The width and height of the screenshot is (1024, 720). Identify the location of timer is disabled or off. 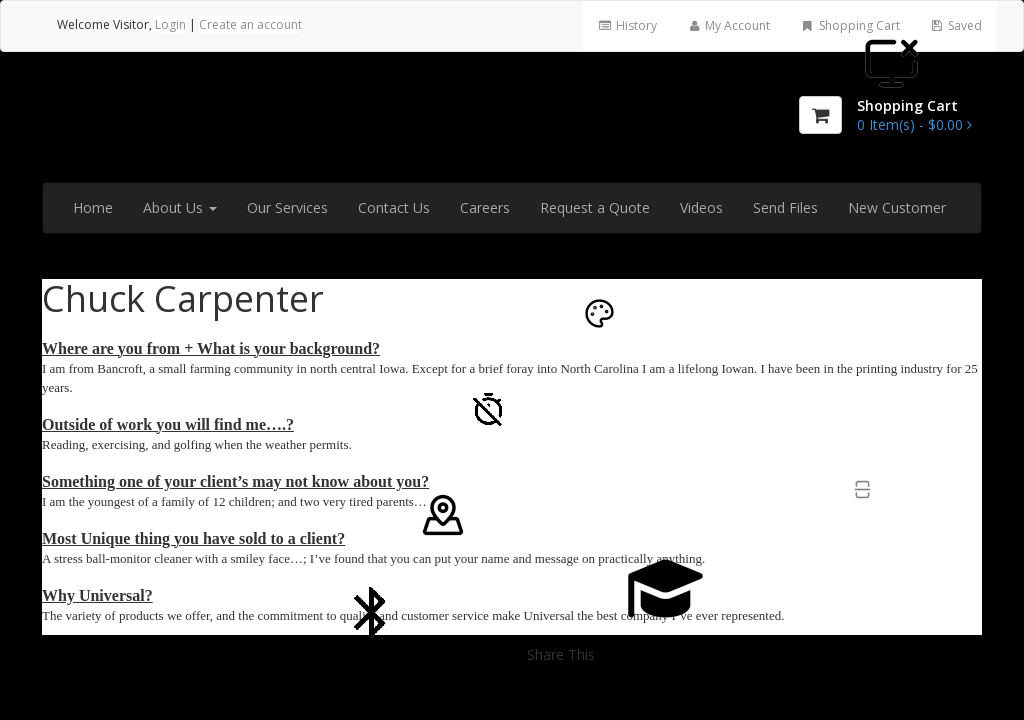
(488, 409).